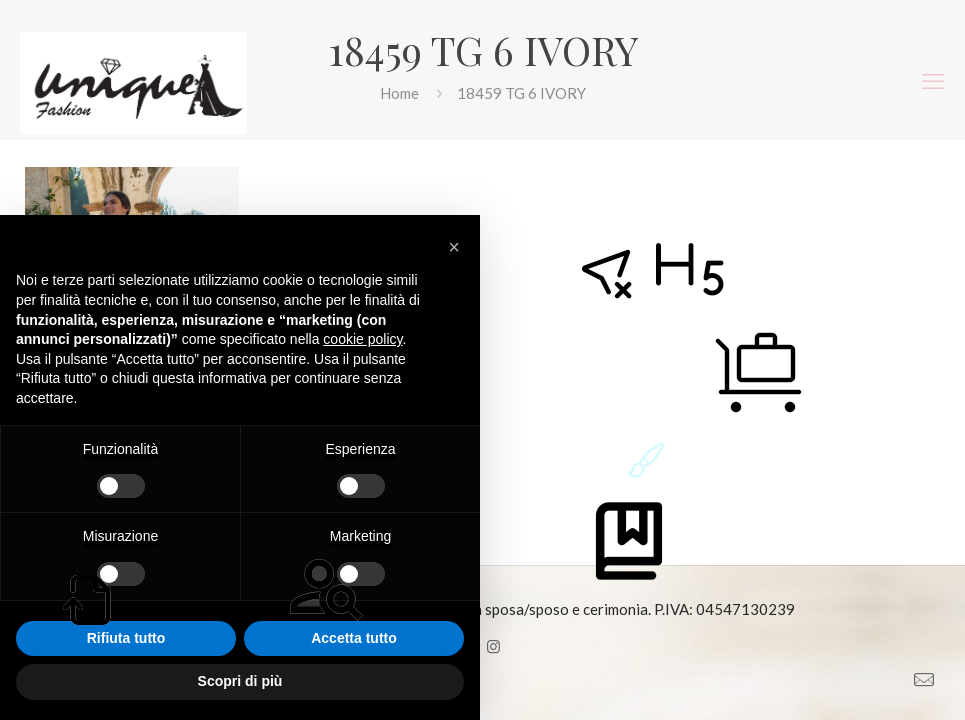 The height and width of the screenshot is (720, 965). Describe the element at coordinates (629, 541) in the screenshot. I see `access your bookmarked reading list` at that location.